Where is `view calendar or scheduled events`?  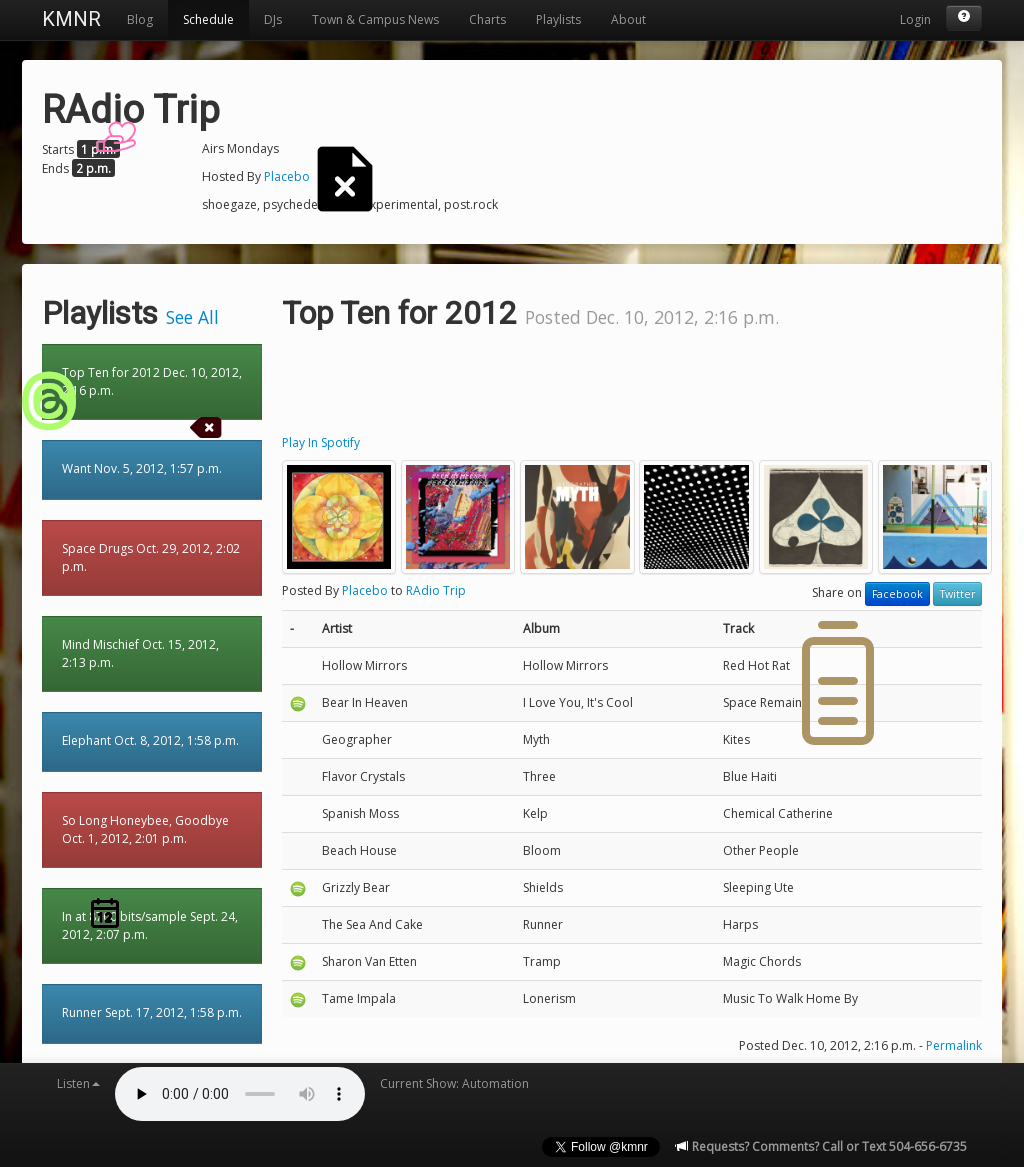
view calendar or scheduled events is located at coordinates (105, 914).